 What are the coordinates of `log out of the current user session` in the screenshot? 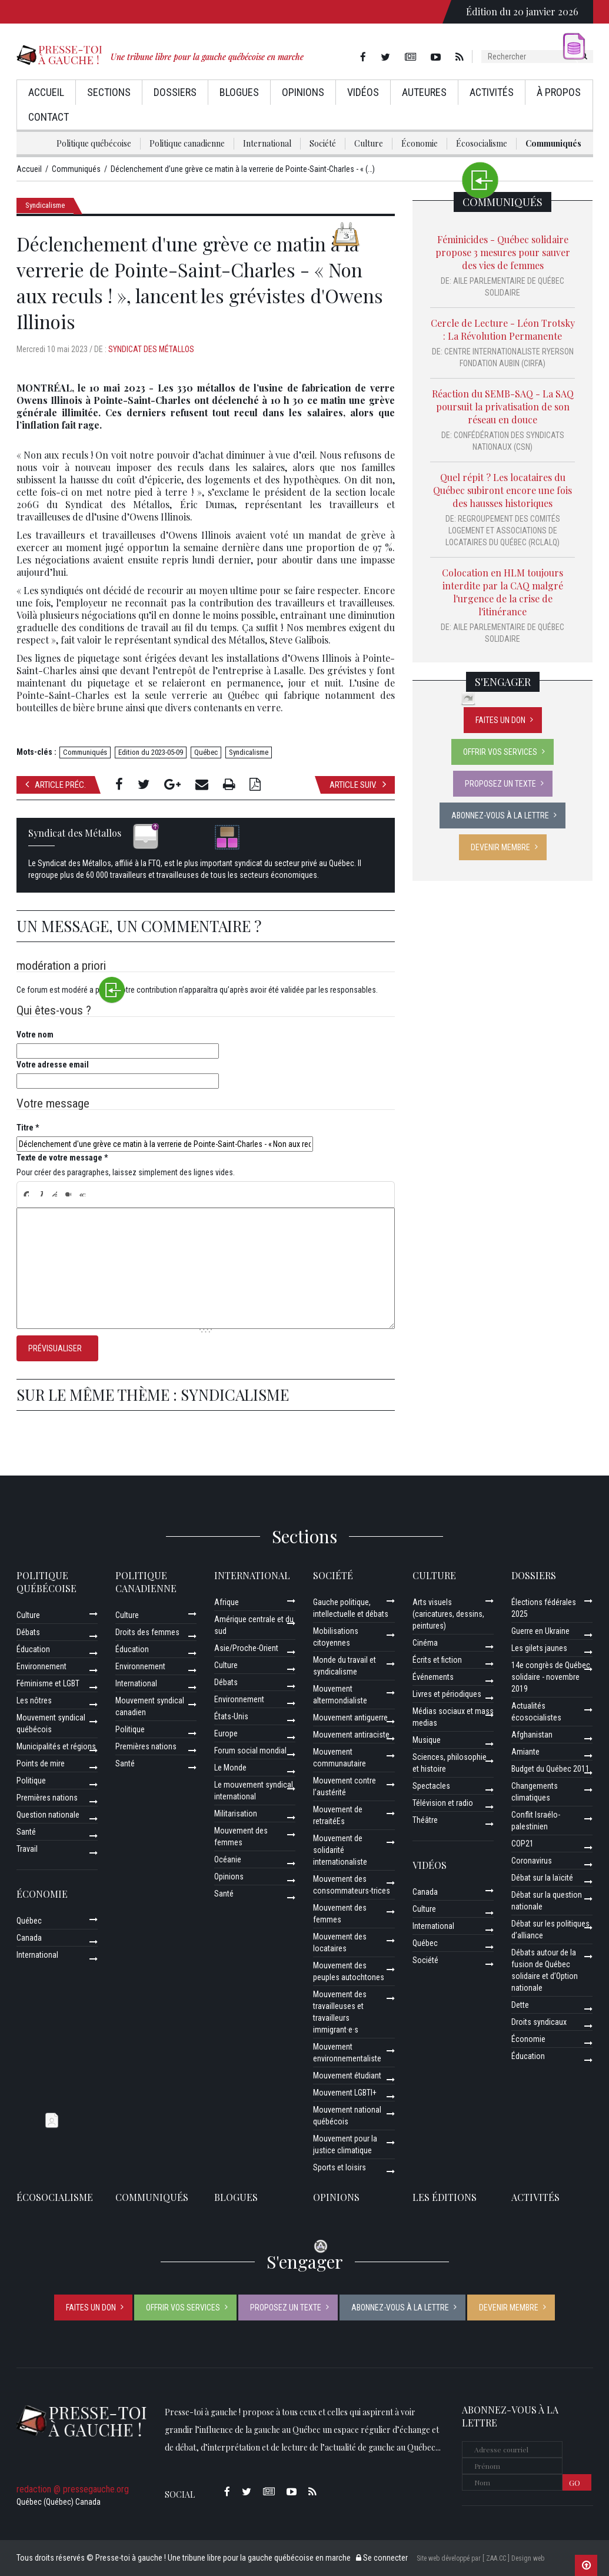 It's located at (480, 180).